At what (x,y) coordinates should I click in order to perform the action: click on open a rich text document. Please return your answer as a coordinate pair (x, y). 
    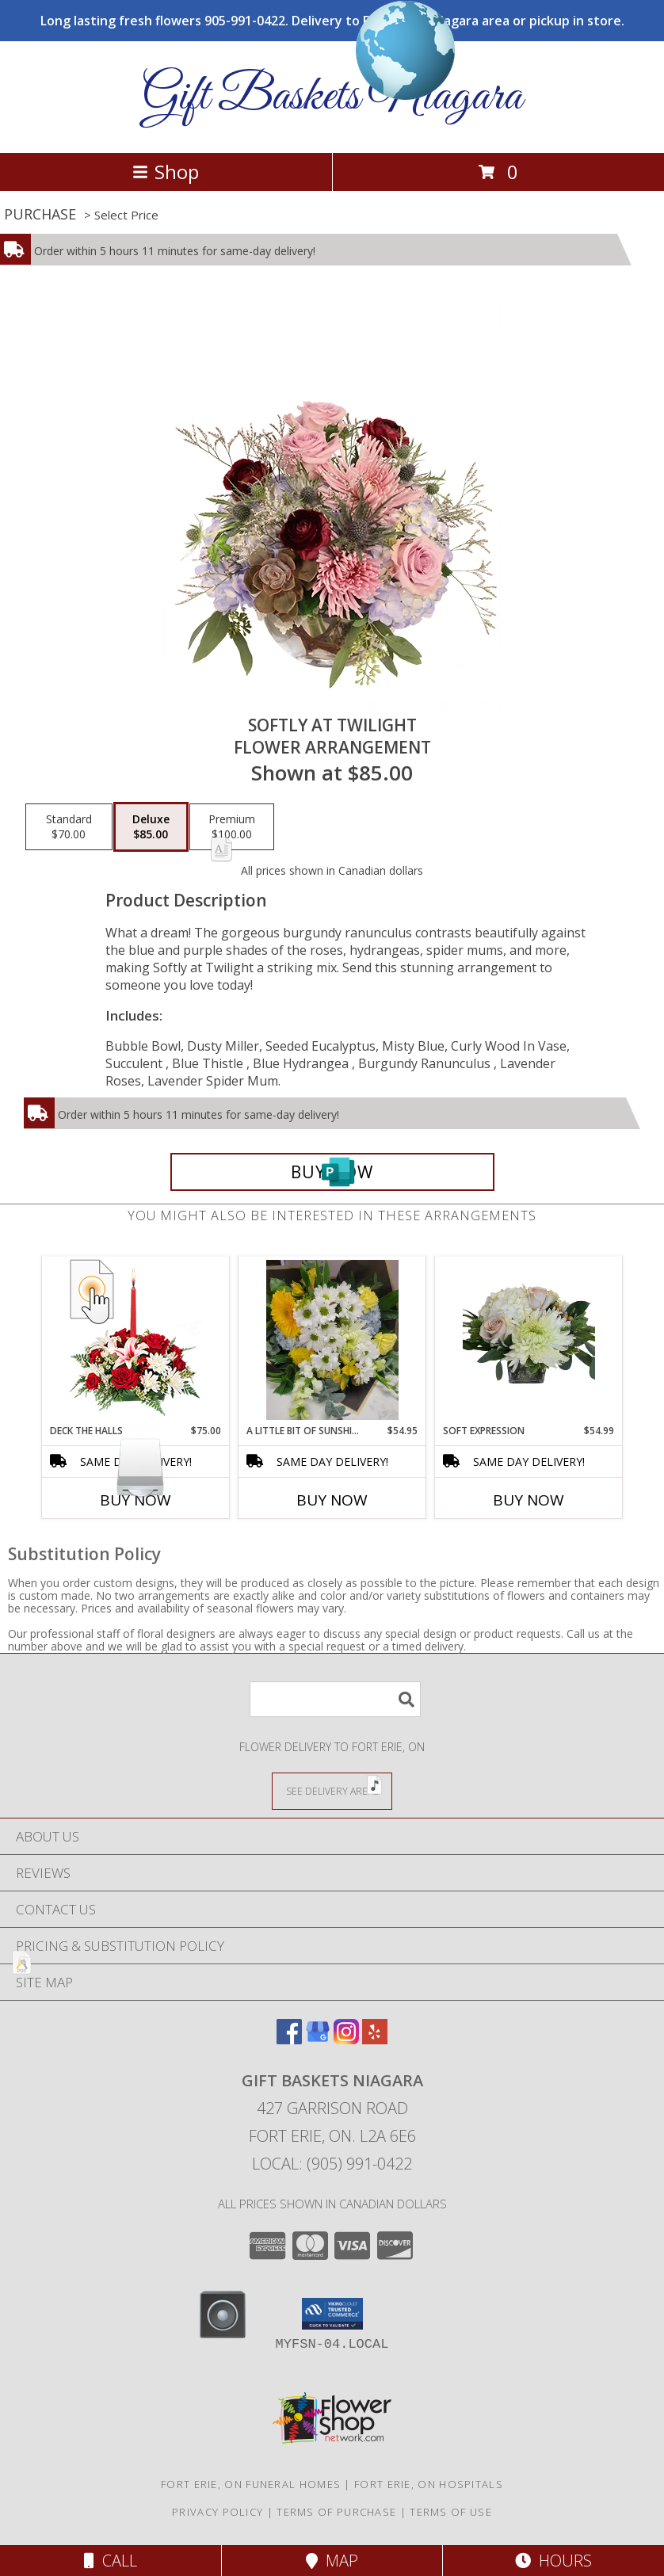
    Looking at the image, I should click on (221, 849).